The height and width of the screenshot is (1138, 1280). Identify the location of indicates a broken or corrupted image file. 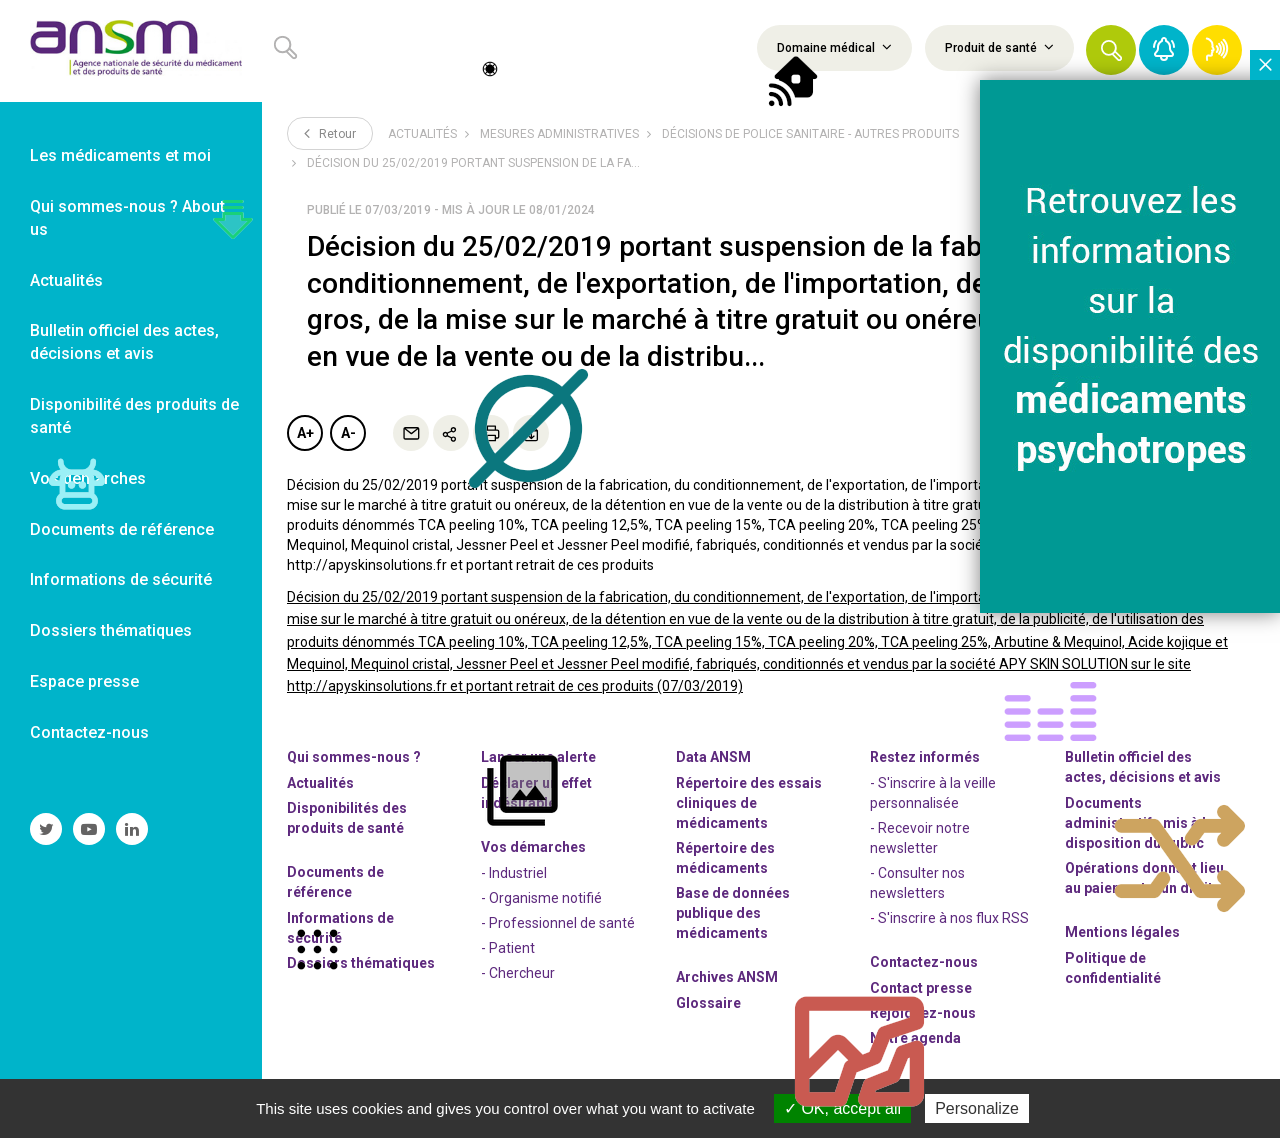
(859, 1051).